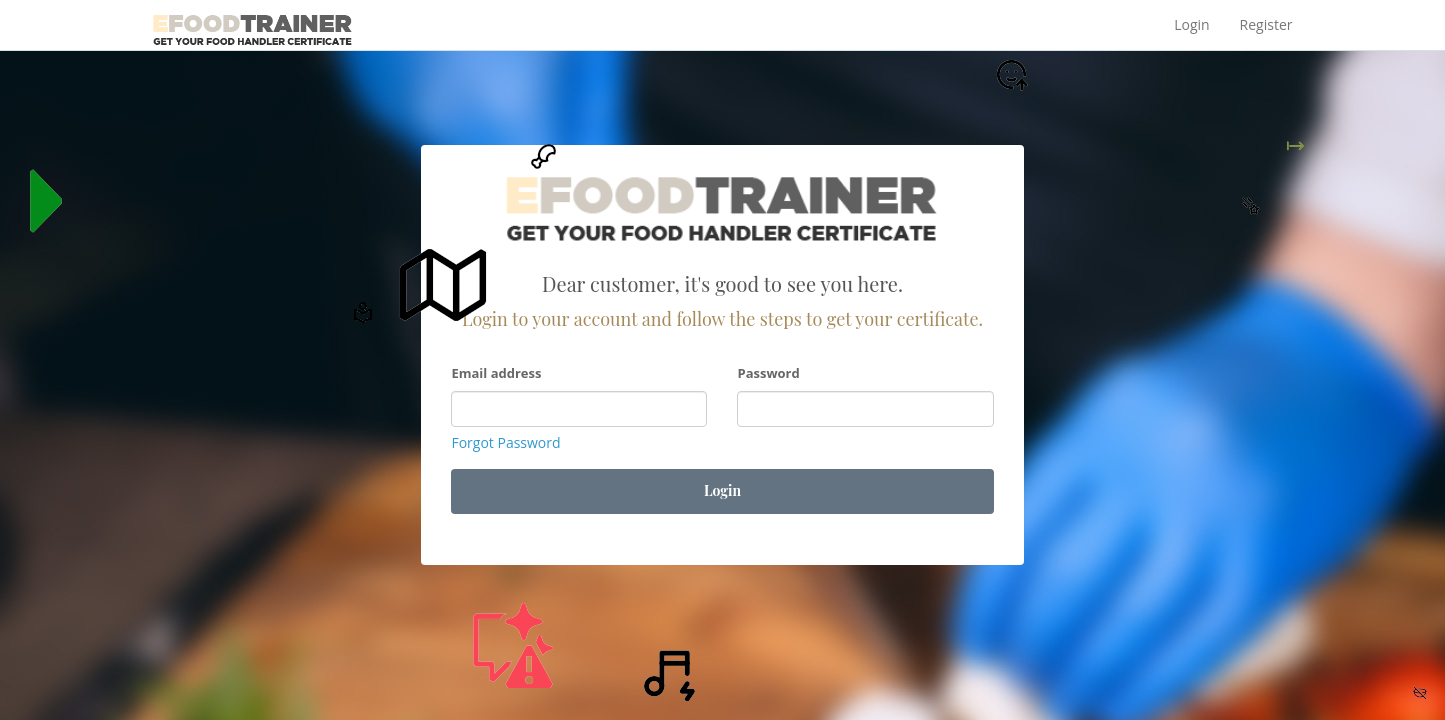 The image size is (1445, 720). What do you see at coordinates (669, 673) in the screenshot?
I see `quick download or flash access to music` at bounding box center [669, 673].